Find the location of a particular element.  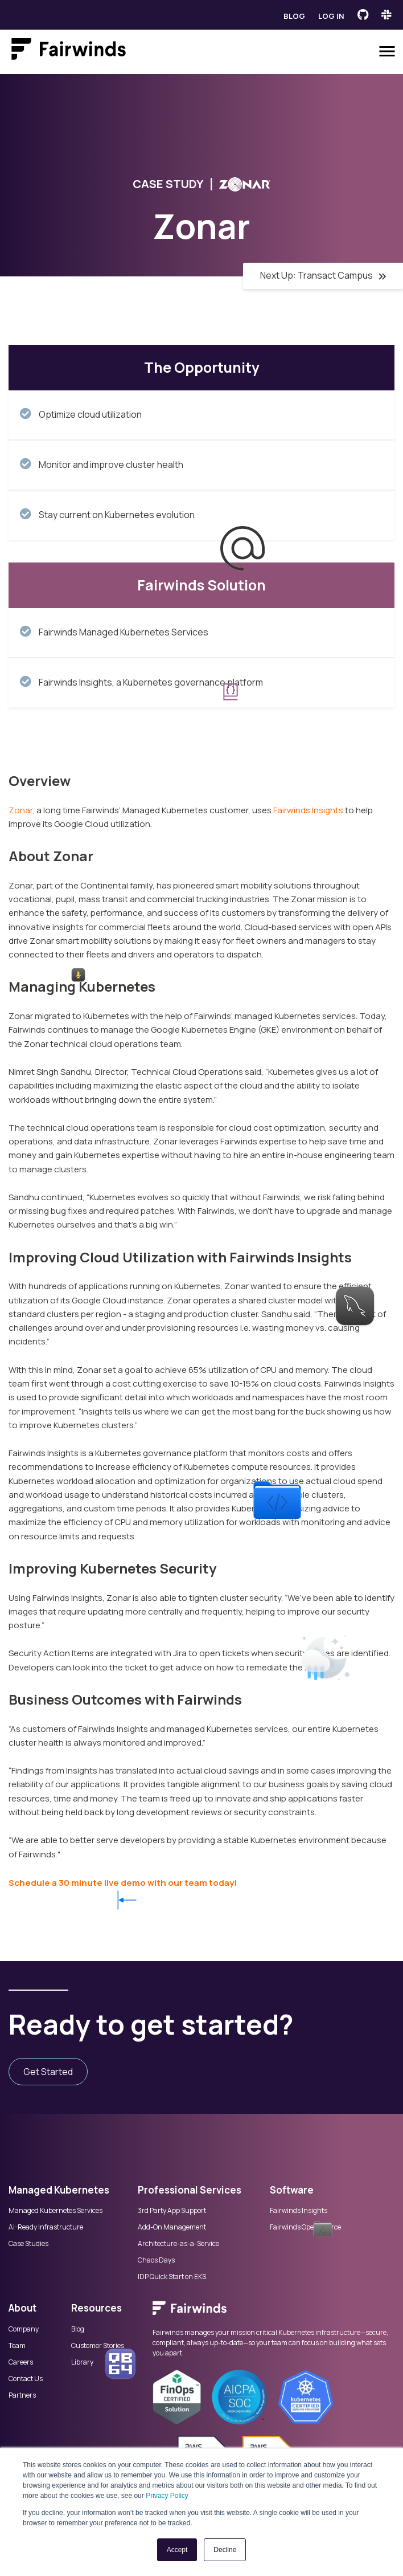

indicates nighttime rain or showers in weather forecast is located at coordinates (325, 1657).